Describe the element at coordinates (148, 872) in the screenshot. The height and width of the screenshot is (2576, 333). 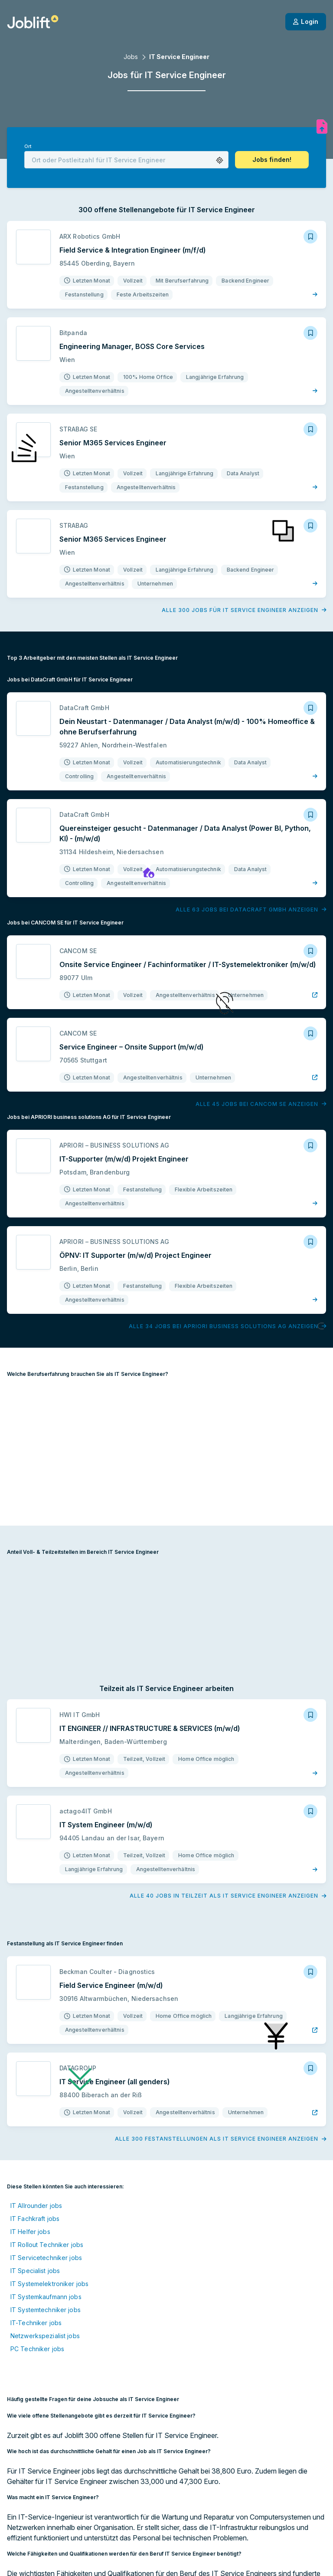
I see `report a fire emergency at a residence` at that location.